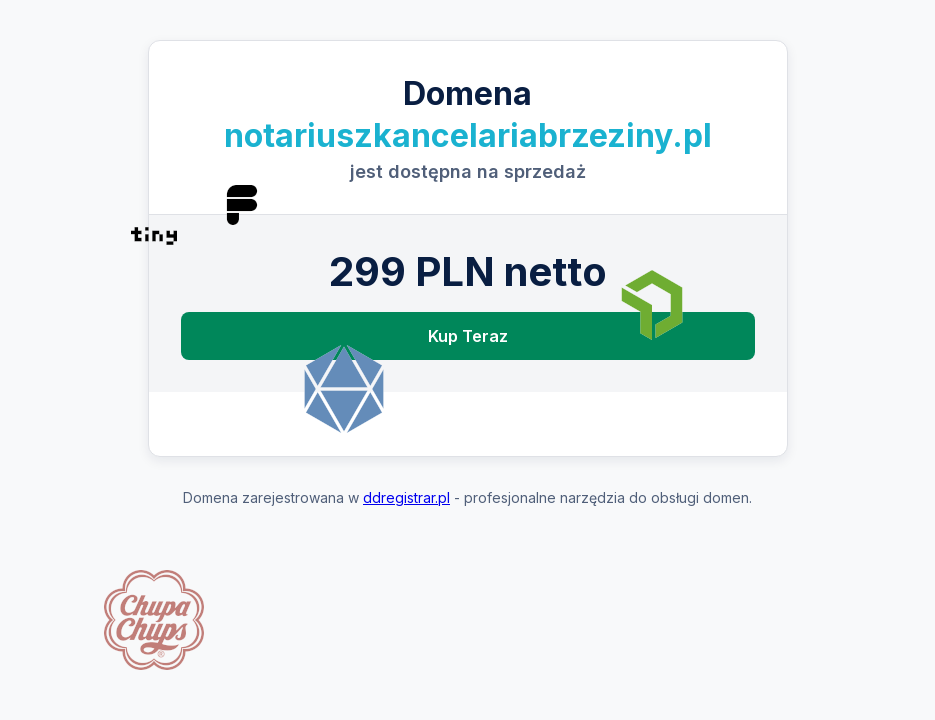 The height and width of the screenshot is (720, 935). What do you see at coordinates (154, 236) in the screenshot?
I see `tinygrad logo` at bounding box center [154, 236].